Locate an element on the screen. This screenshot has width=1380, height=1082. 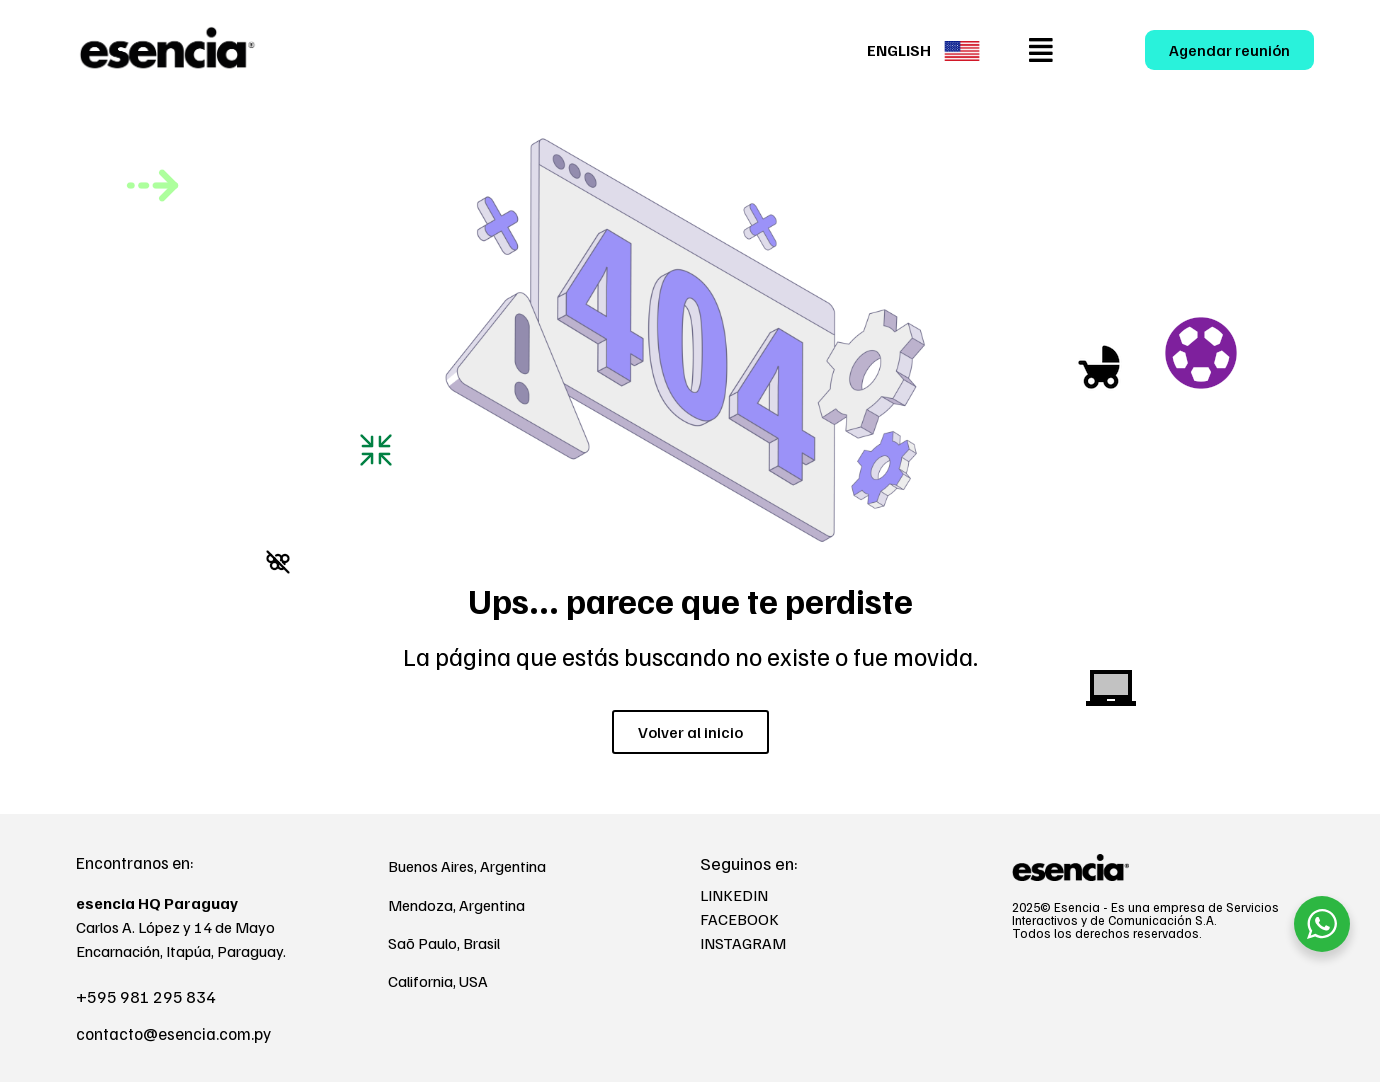
access chromebook or laptop settings is located at coordinates (1111, 689).